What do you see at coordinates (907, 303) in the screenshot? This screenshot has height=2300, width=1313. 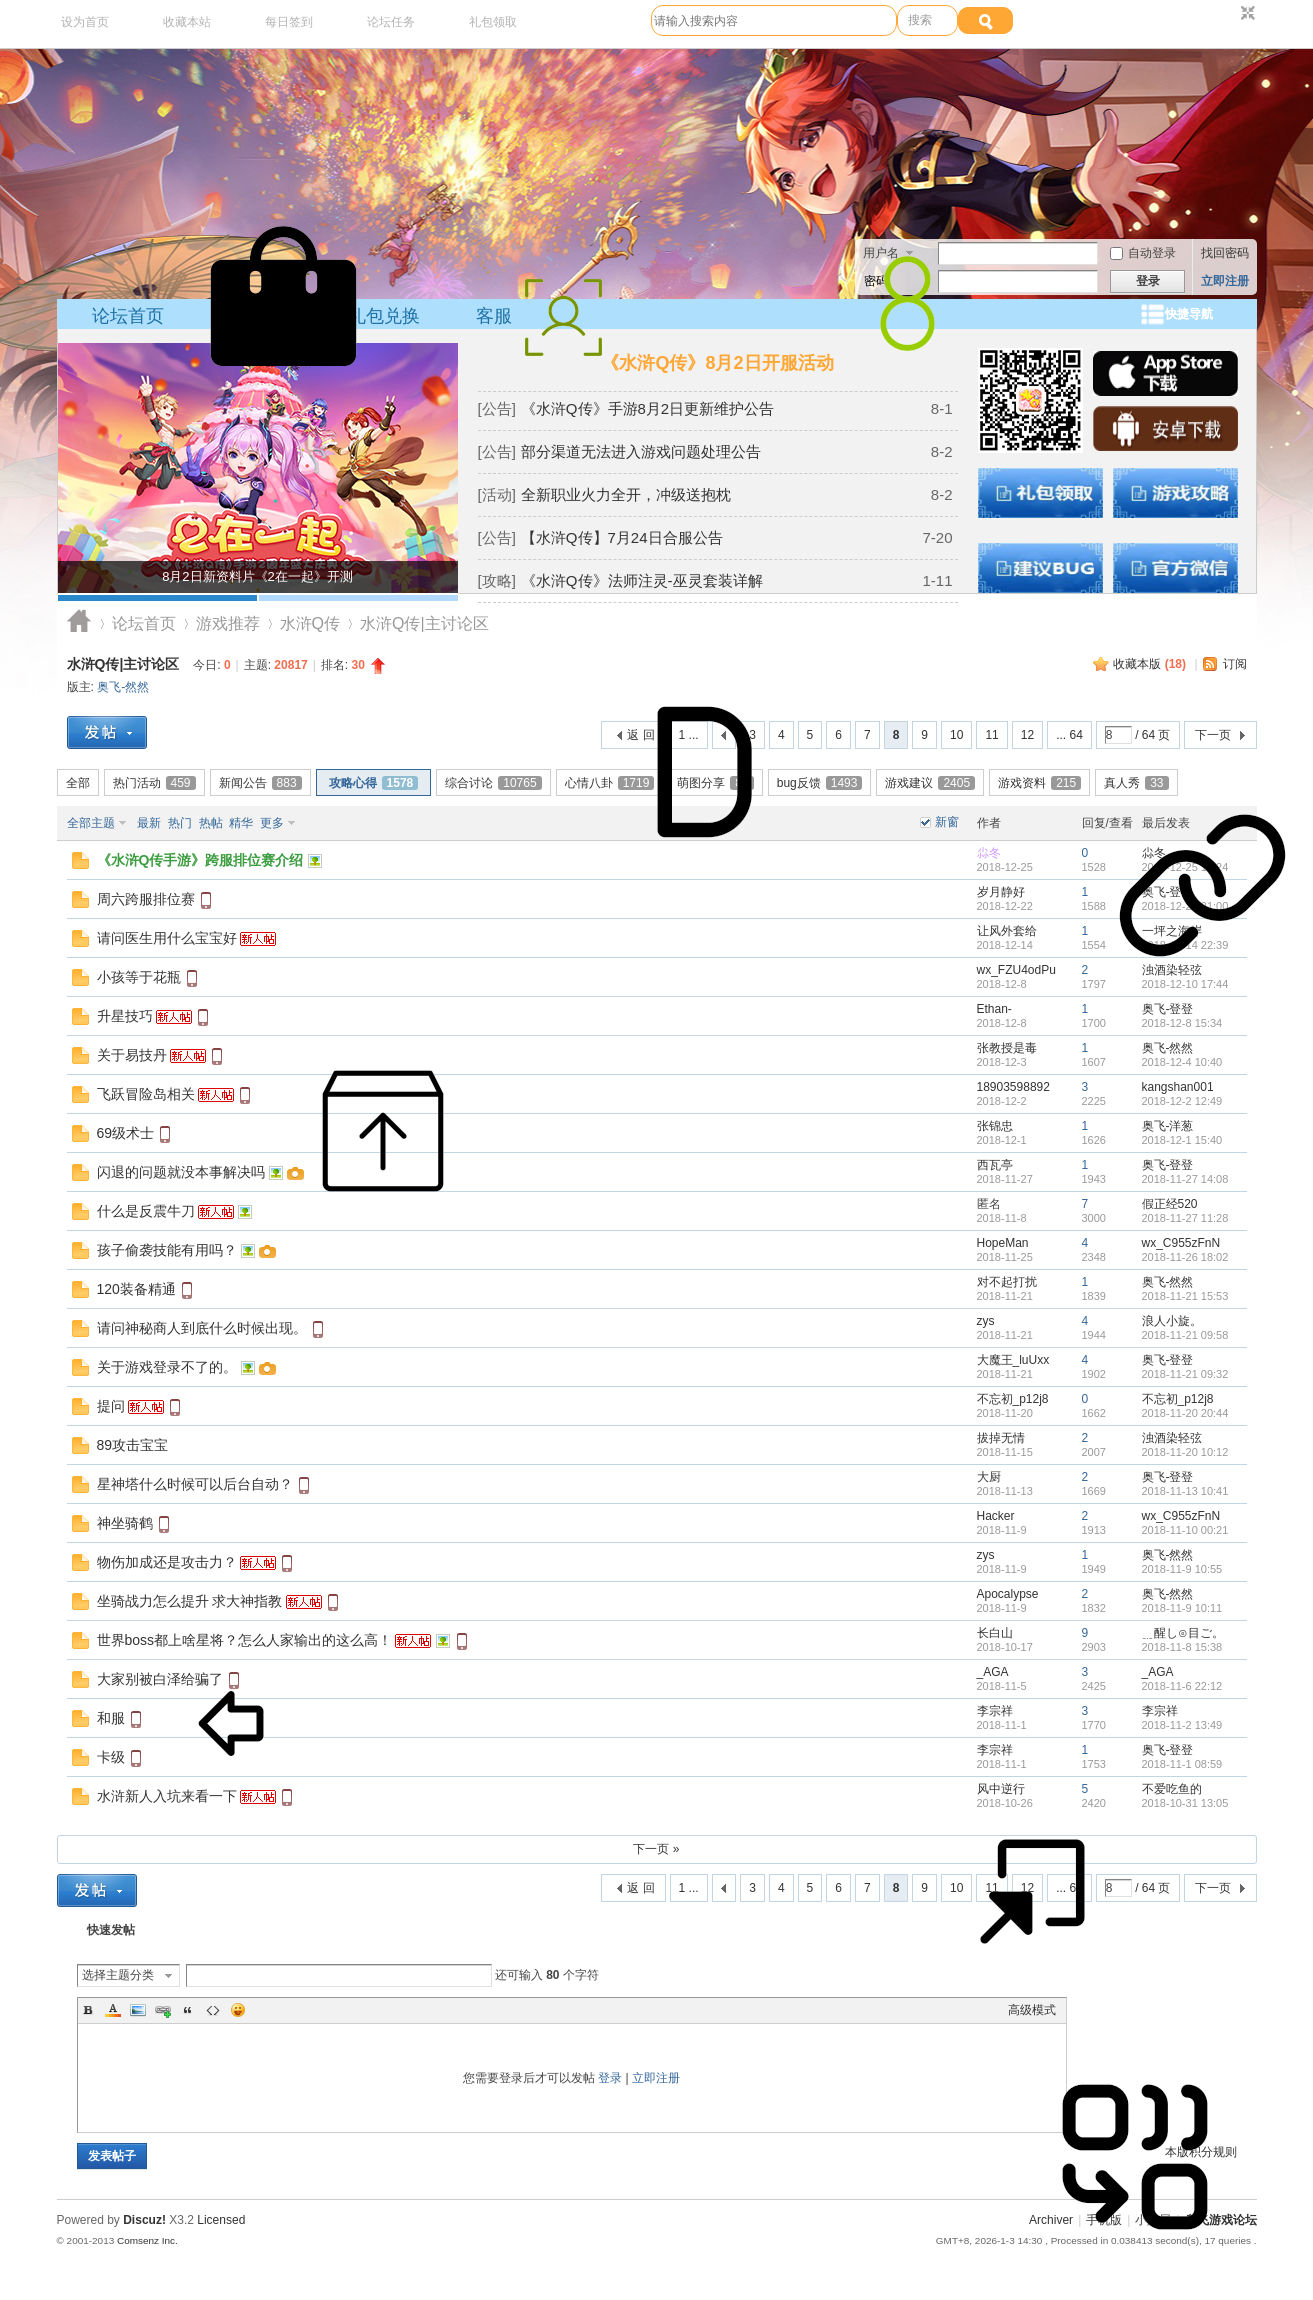 I see `indicates the number eight in a list or sequence` at bounding box center [907, 303].